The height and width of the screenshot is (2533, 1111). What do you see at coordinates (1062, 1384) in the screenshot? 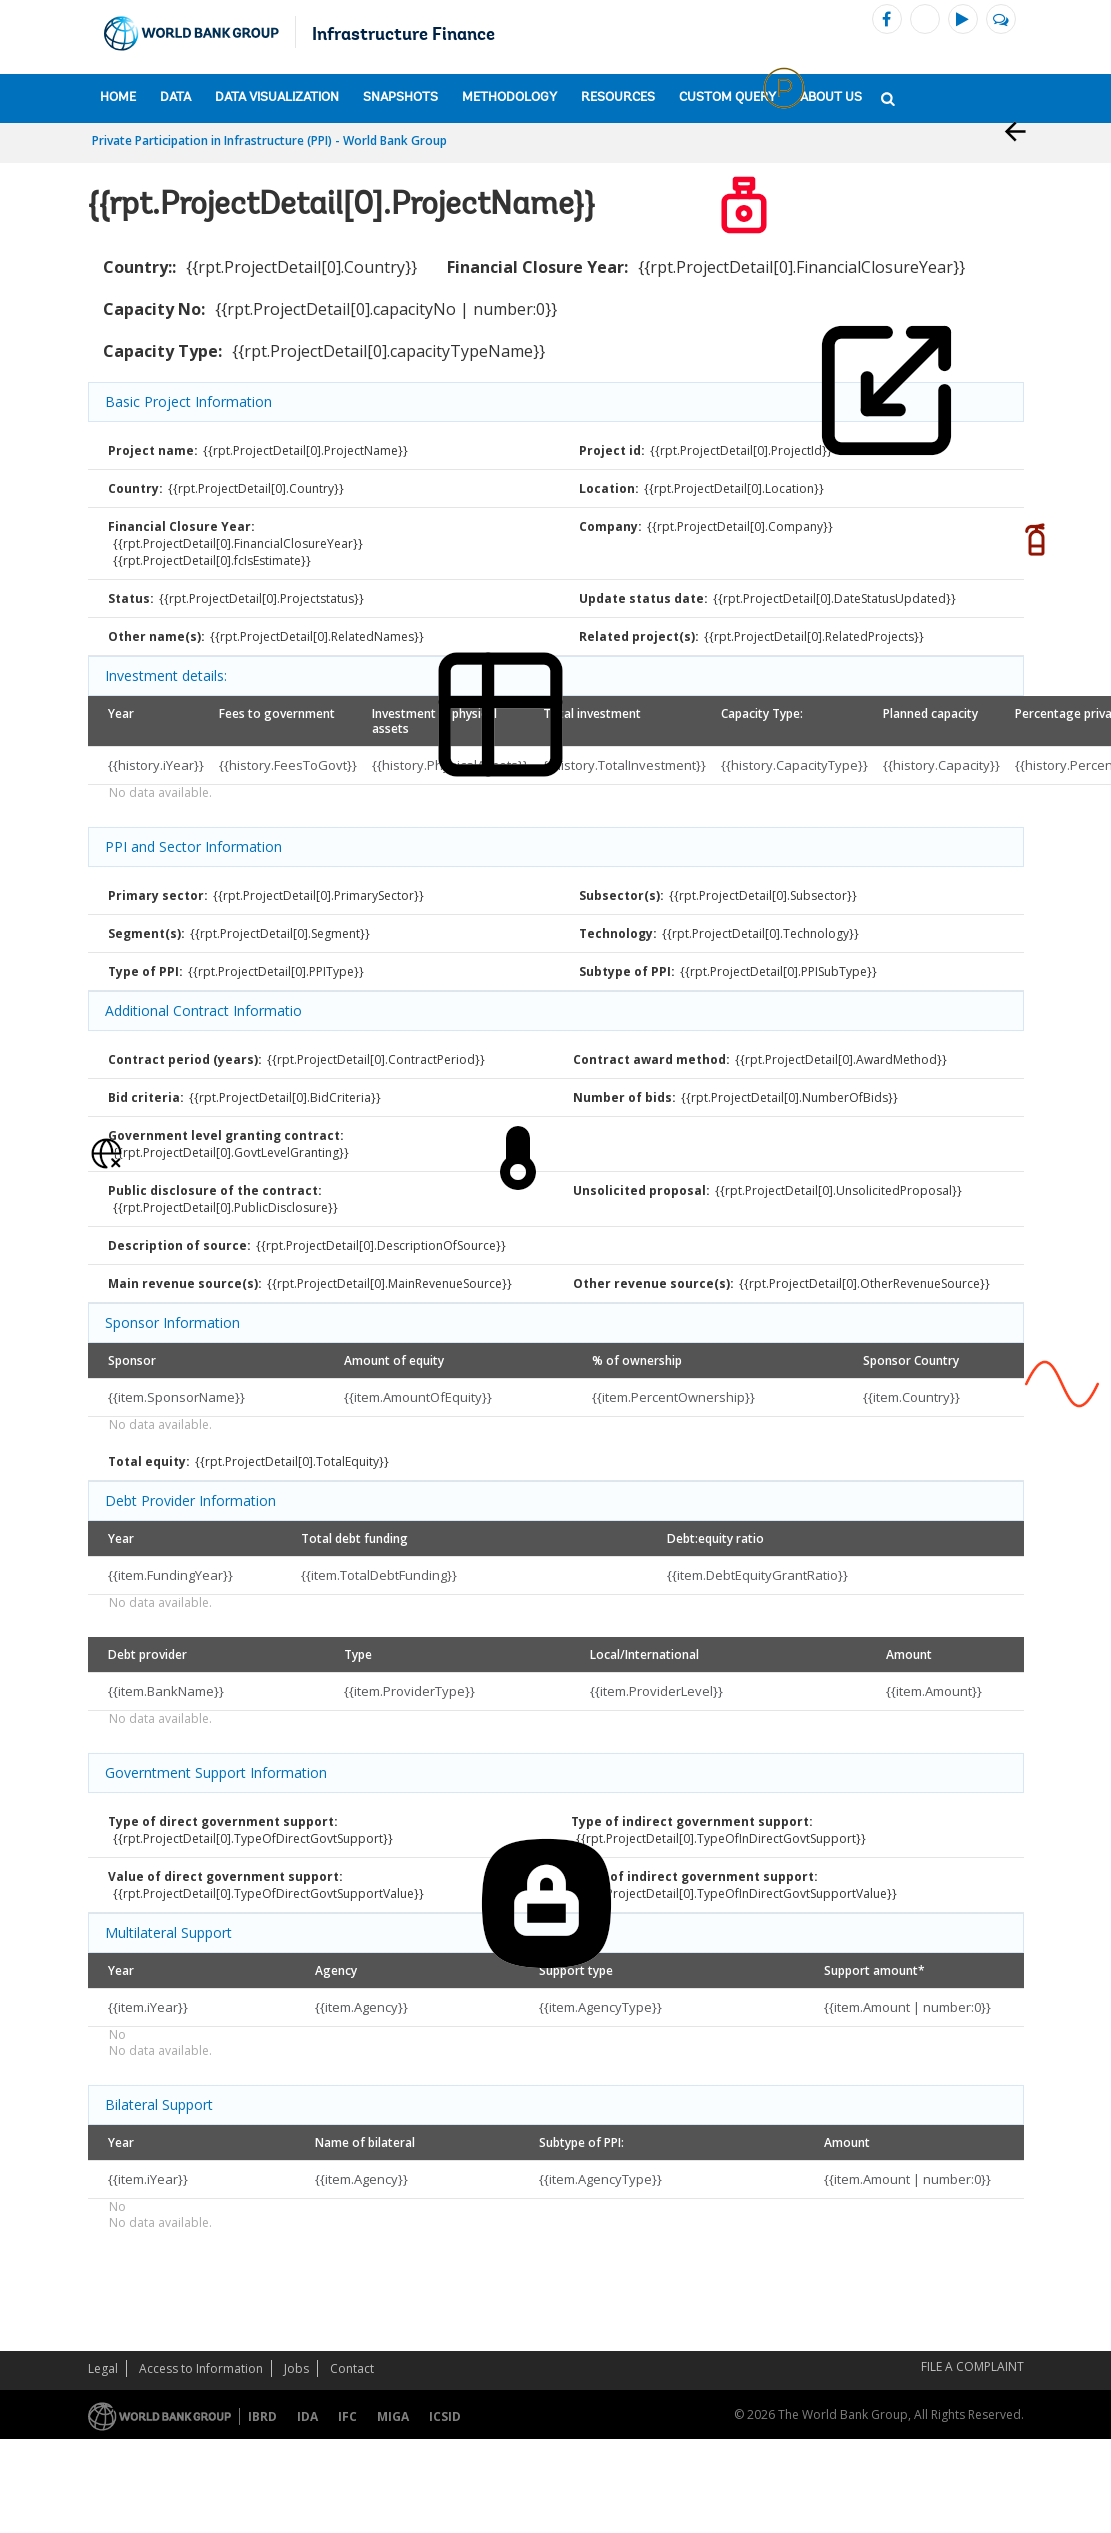
I see `adjust audio or sound wave settings` at bounding box center [1062, 1384].